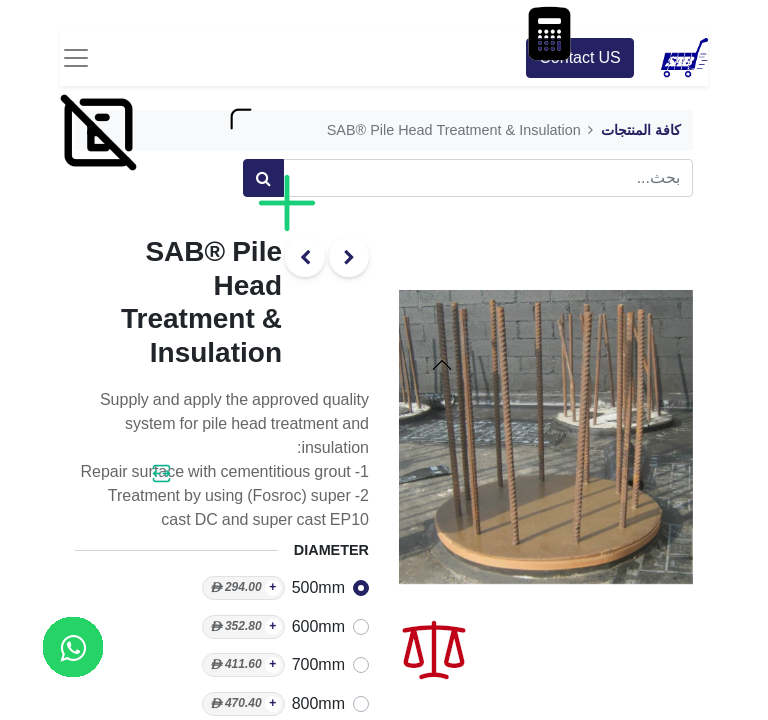 This screenshot has height=720, width=768. I want to click on explicit content filter is enabled, so click(98, 132).